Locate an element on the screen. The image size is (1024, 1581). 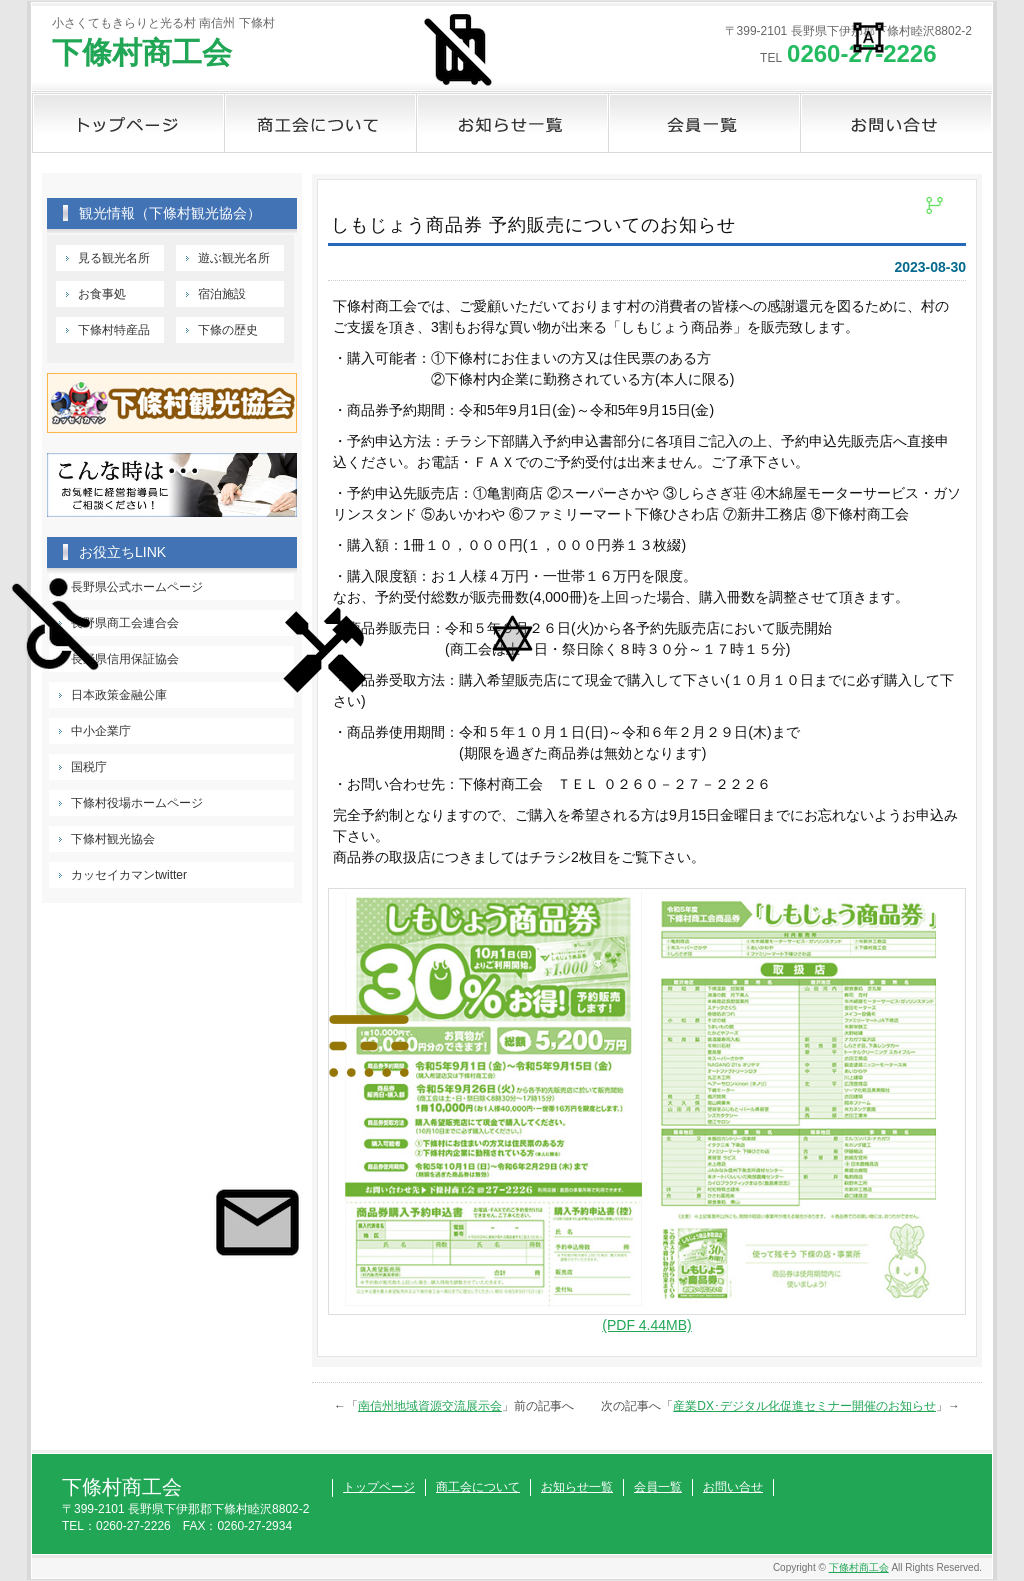
access tools and settings is located at coordinates (325, 651).